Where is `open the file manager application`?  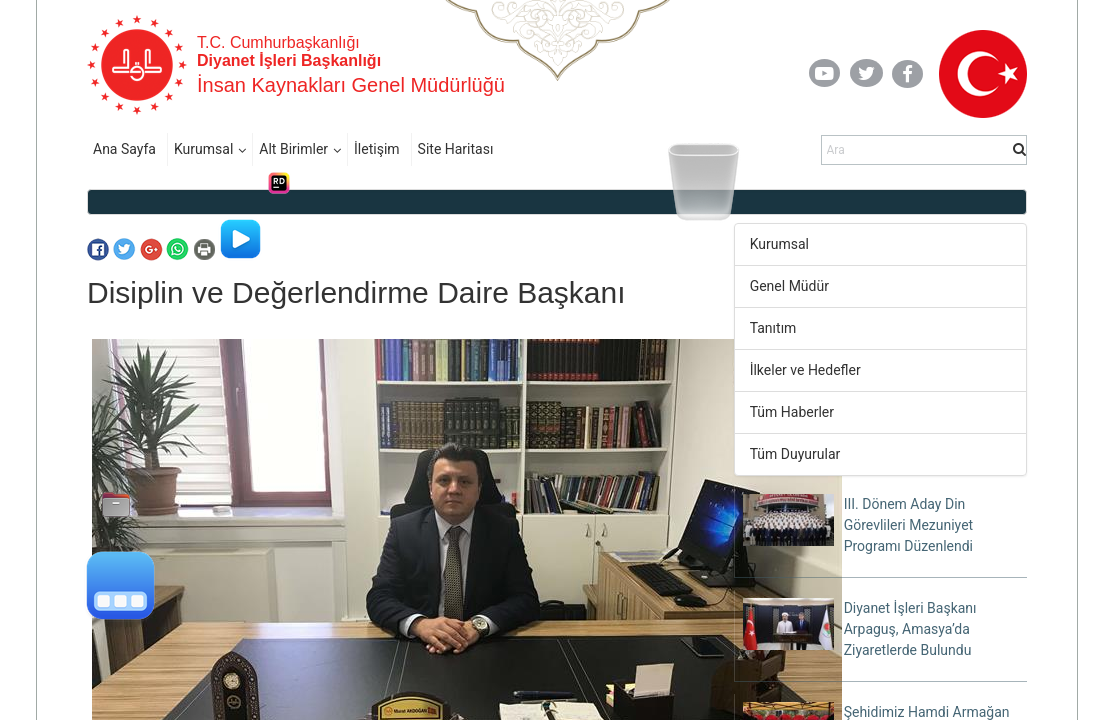
open the file manager application is located at coordinates (116, 504).